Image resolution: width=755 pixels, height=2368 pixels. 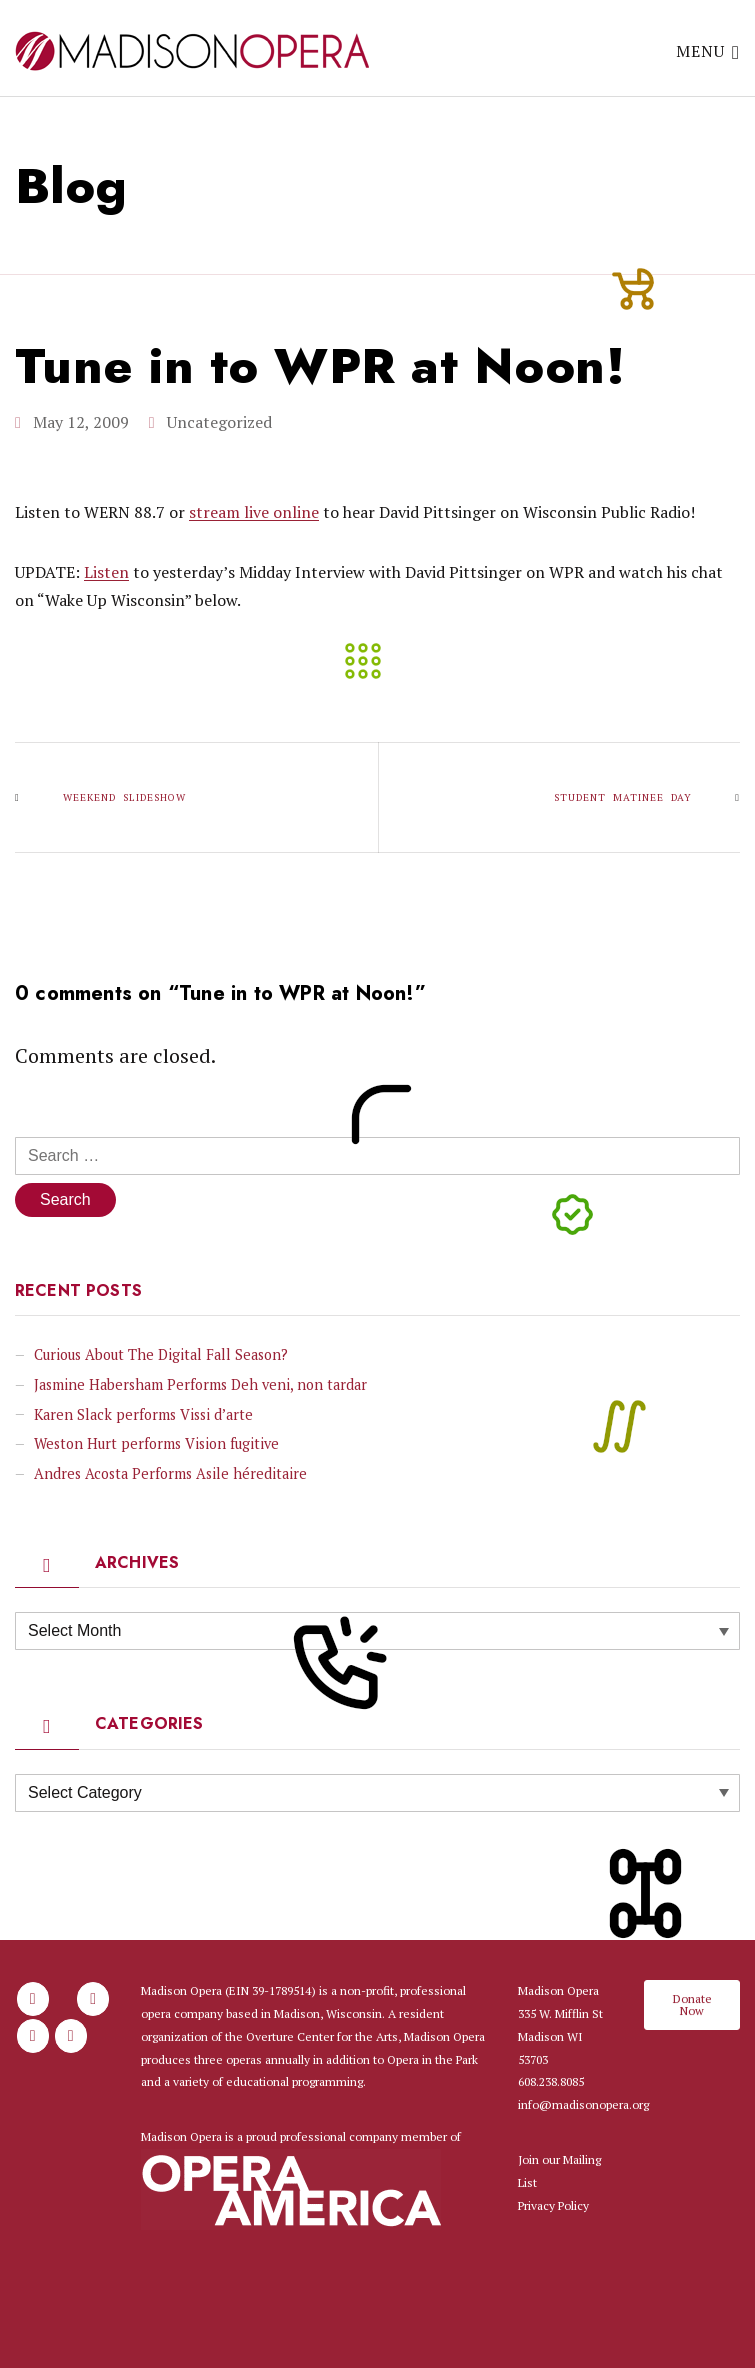 What do you see at coordinates (635, 289) in the screenshot?
I see `access baby or parenting-related features` at bounding box center [635, 289].